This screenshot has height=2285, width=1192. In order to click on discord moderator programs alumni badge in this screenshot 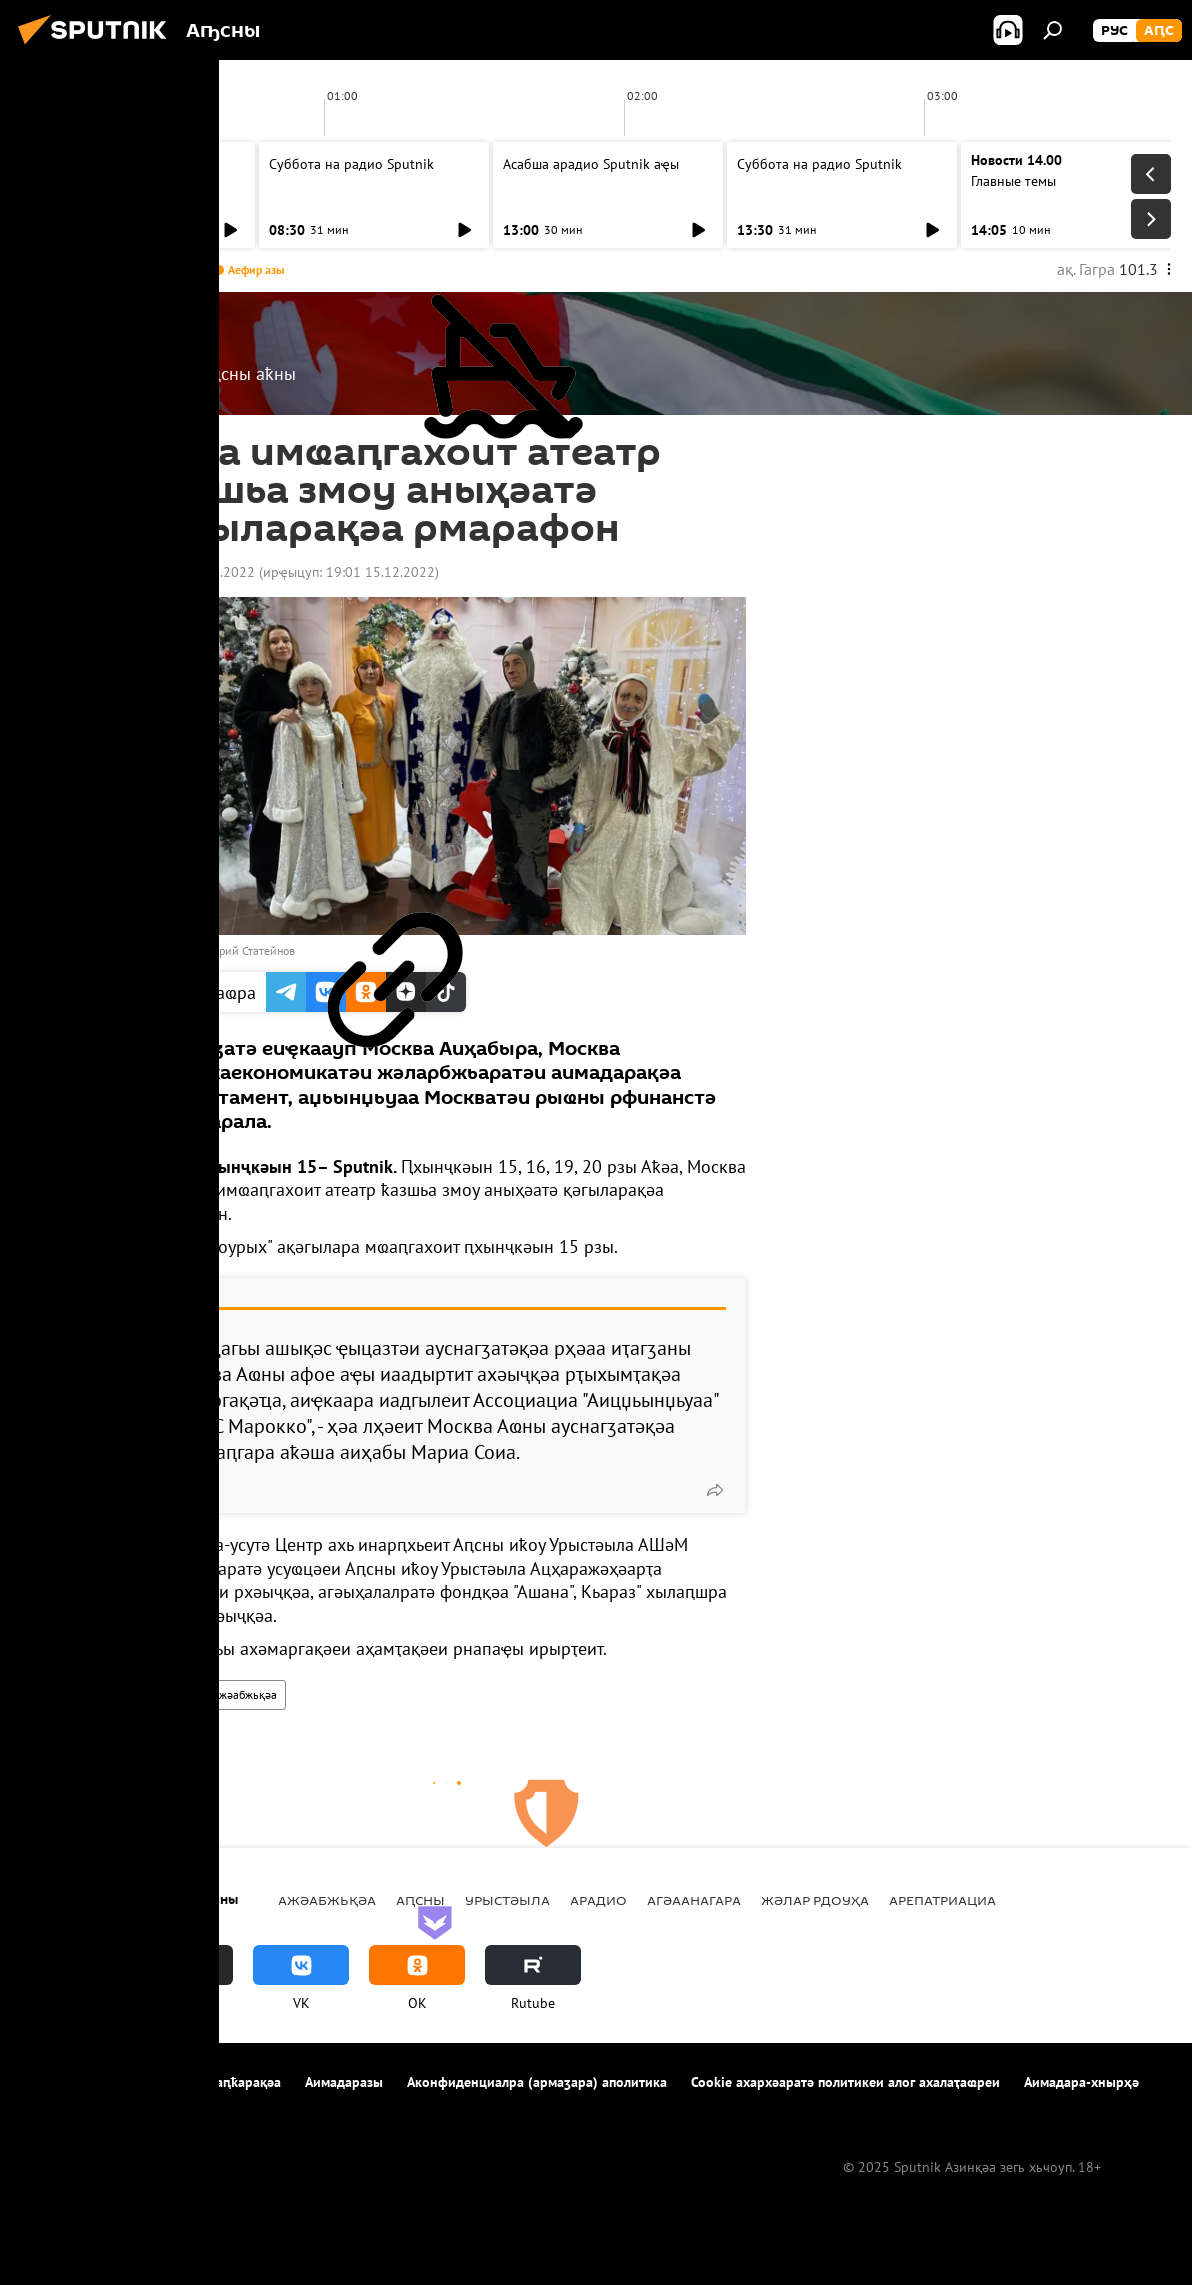, I will do `click(546, 1813)`.